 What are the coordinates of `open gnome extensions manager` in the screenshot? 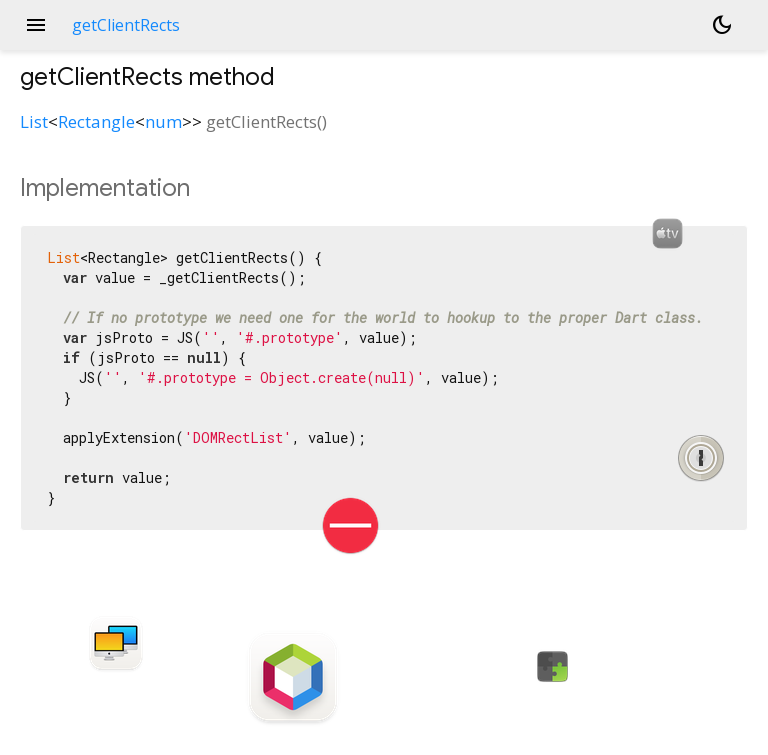 It's located at (552, 666).